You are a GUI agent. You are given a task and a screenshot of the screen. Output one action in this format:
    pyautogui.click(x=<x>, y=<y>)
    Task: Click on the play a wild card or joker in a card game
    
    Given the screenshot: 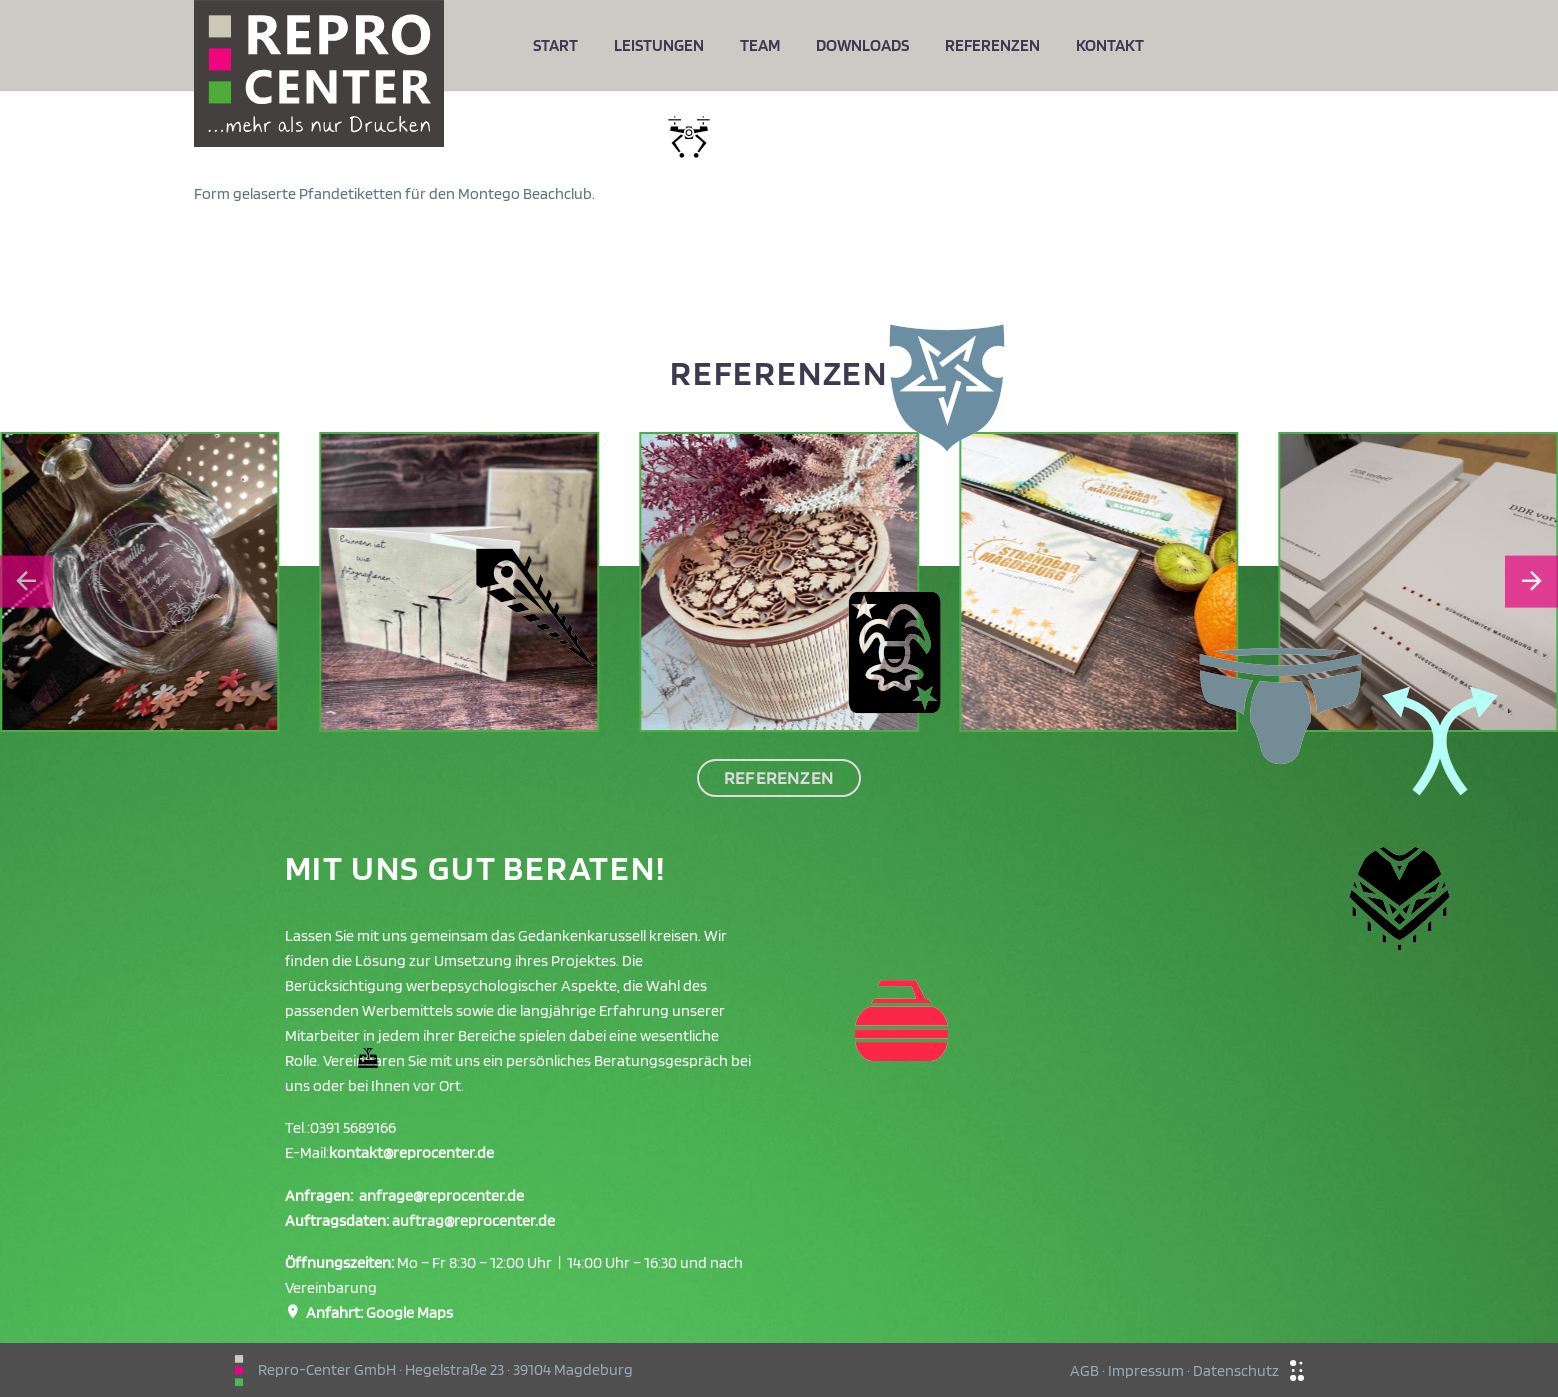 What is the action you would take?
    pyautogui.click(x=894, y=652)
    